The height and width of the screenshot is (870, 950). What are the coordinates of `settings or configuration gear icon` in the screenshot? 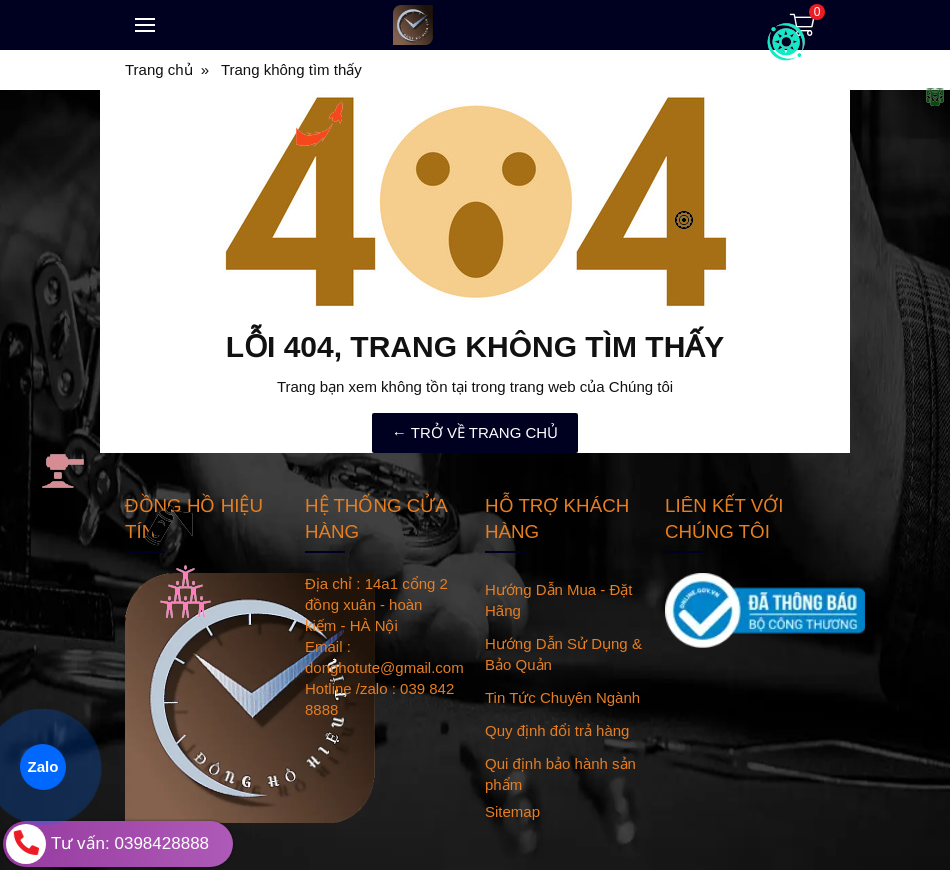 It's located at (684, 220).